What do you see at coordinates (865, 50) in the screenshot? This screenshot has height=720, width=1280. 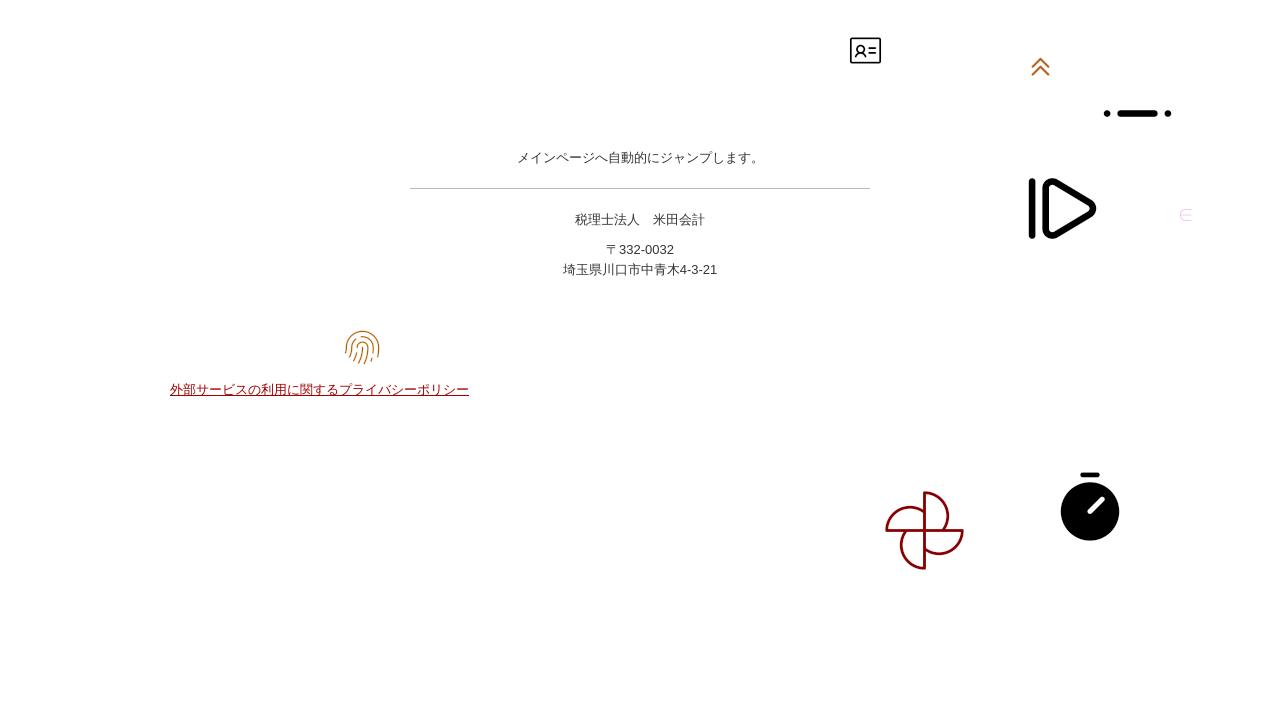 I see `view your profile or account information` at bounding box center [865, 50].